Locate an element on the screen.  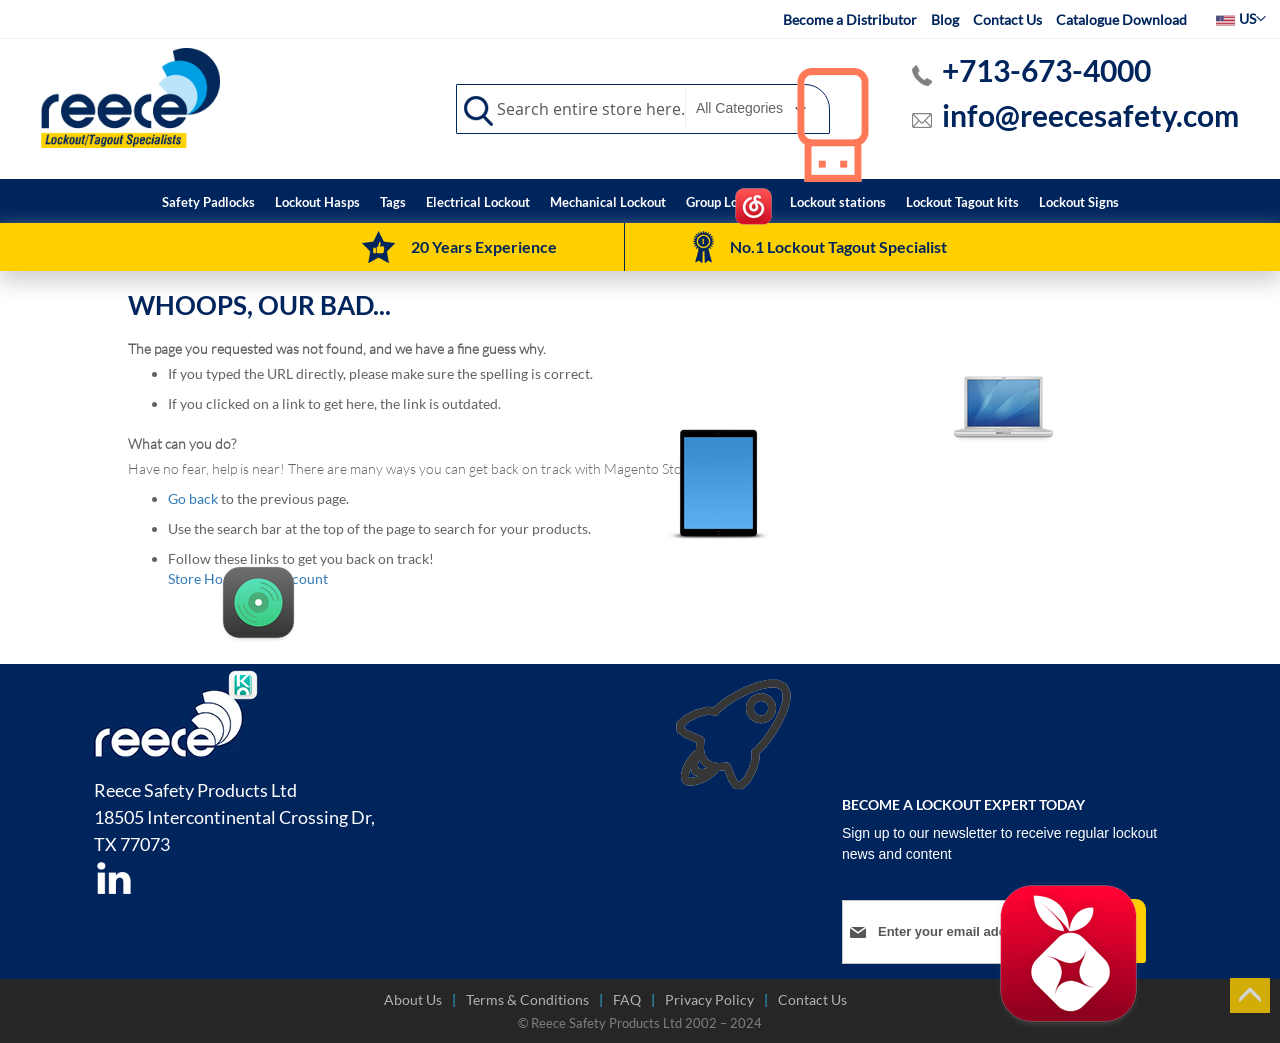
launch applications or open app drawer is located at coordinates (733, 734).